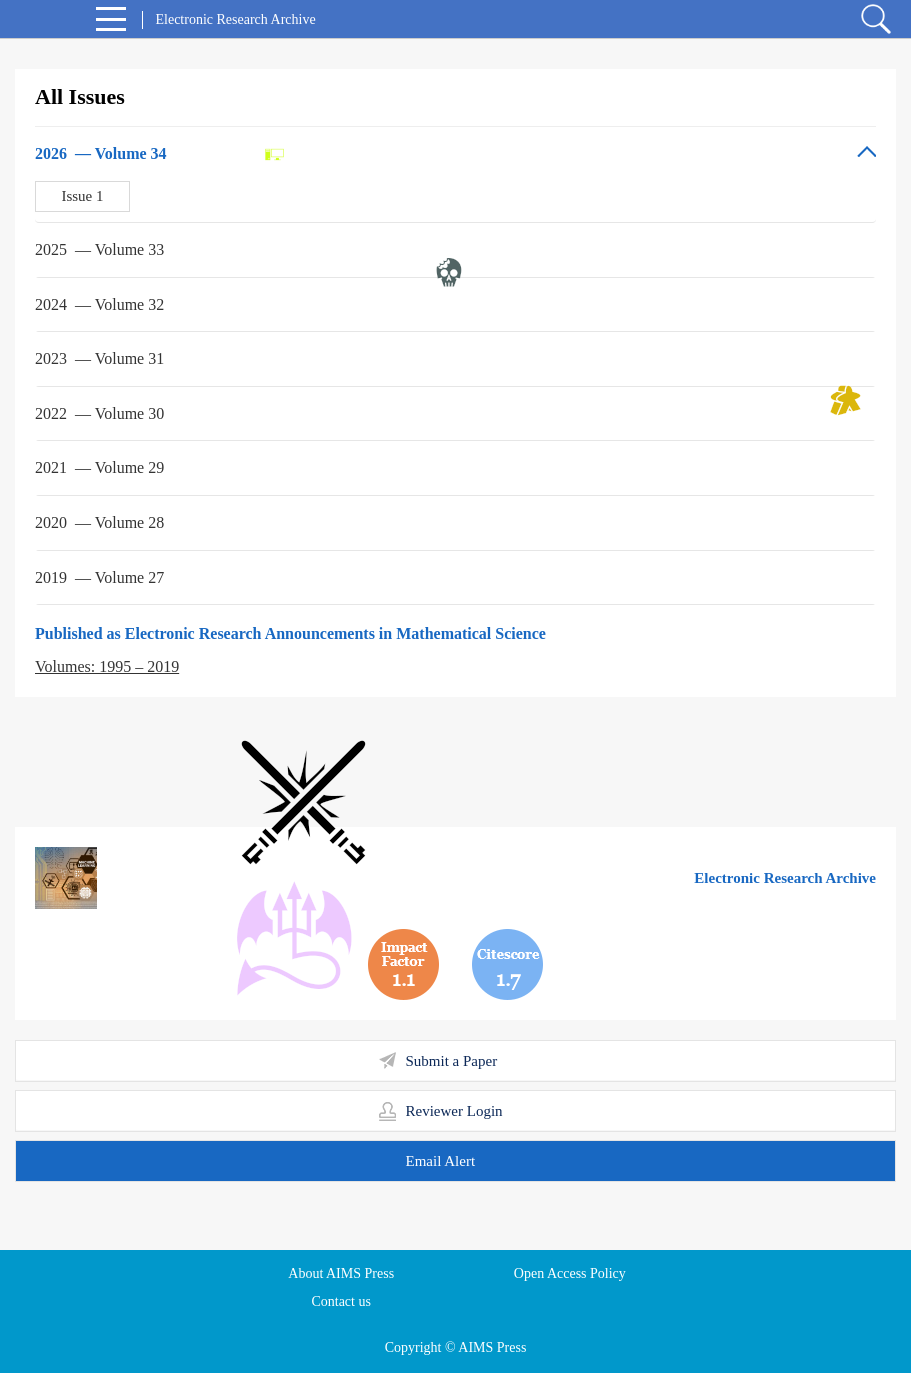 This screenshot has height=1373, width=911. Describe the element at coordinates (274, 154) in the screenshot. I see `access desktop or PC gaming mode` at that location.